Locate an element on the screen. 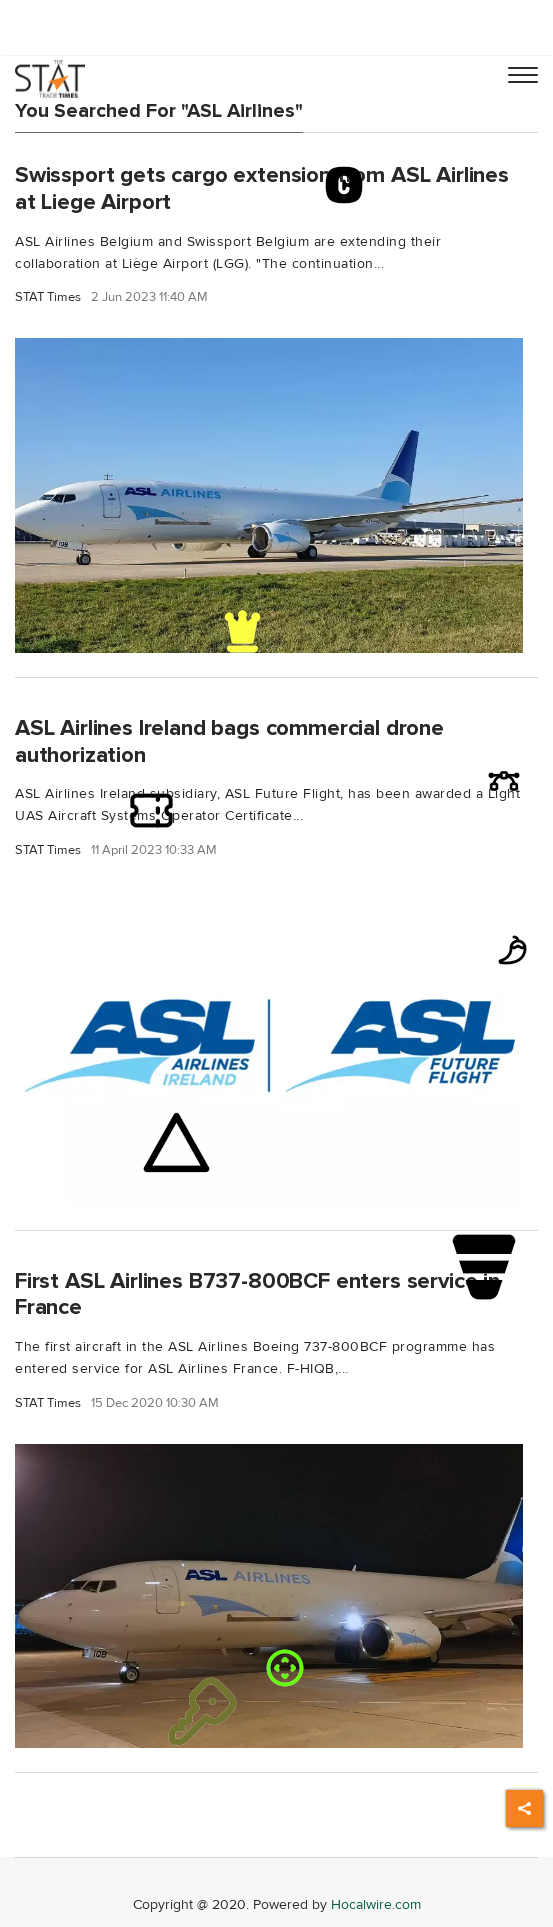 The height and width of the screenshot is (1927, 553). edit vector path with bezier curve handles is located at coordinates (504, 781).